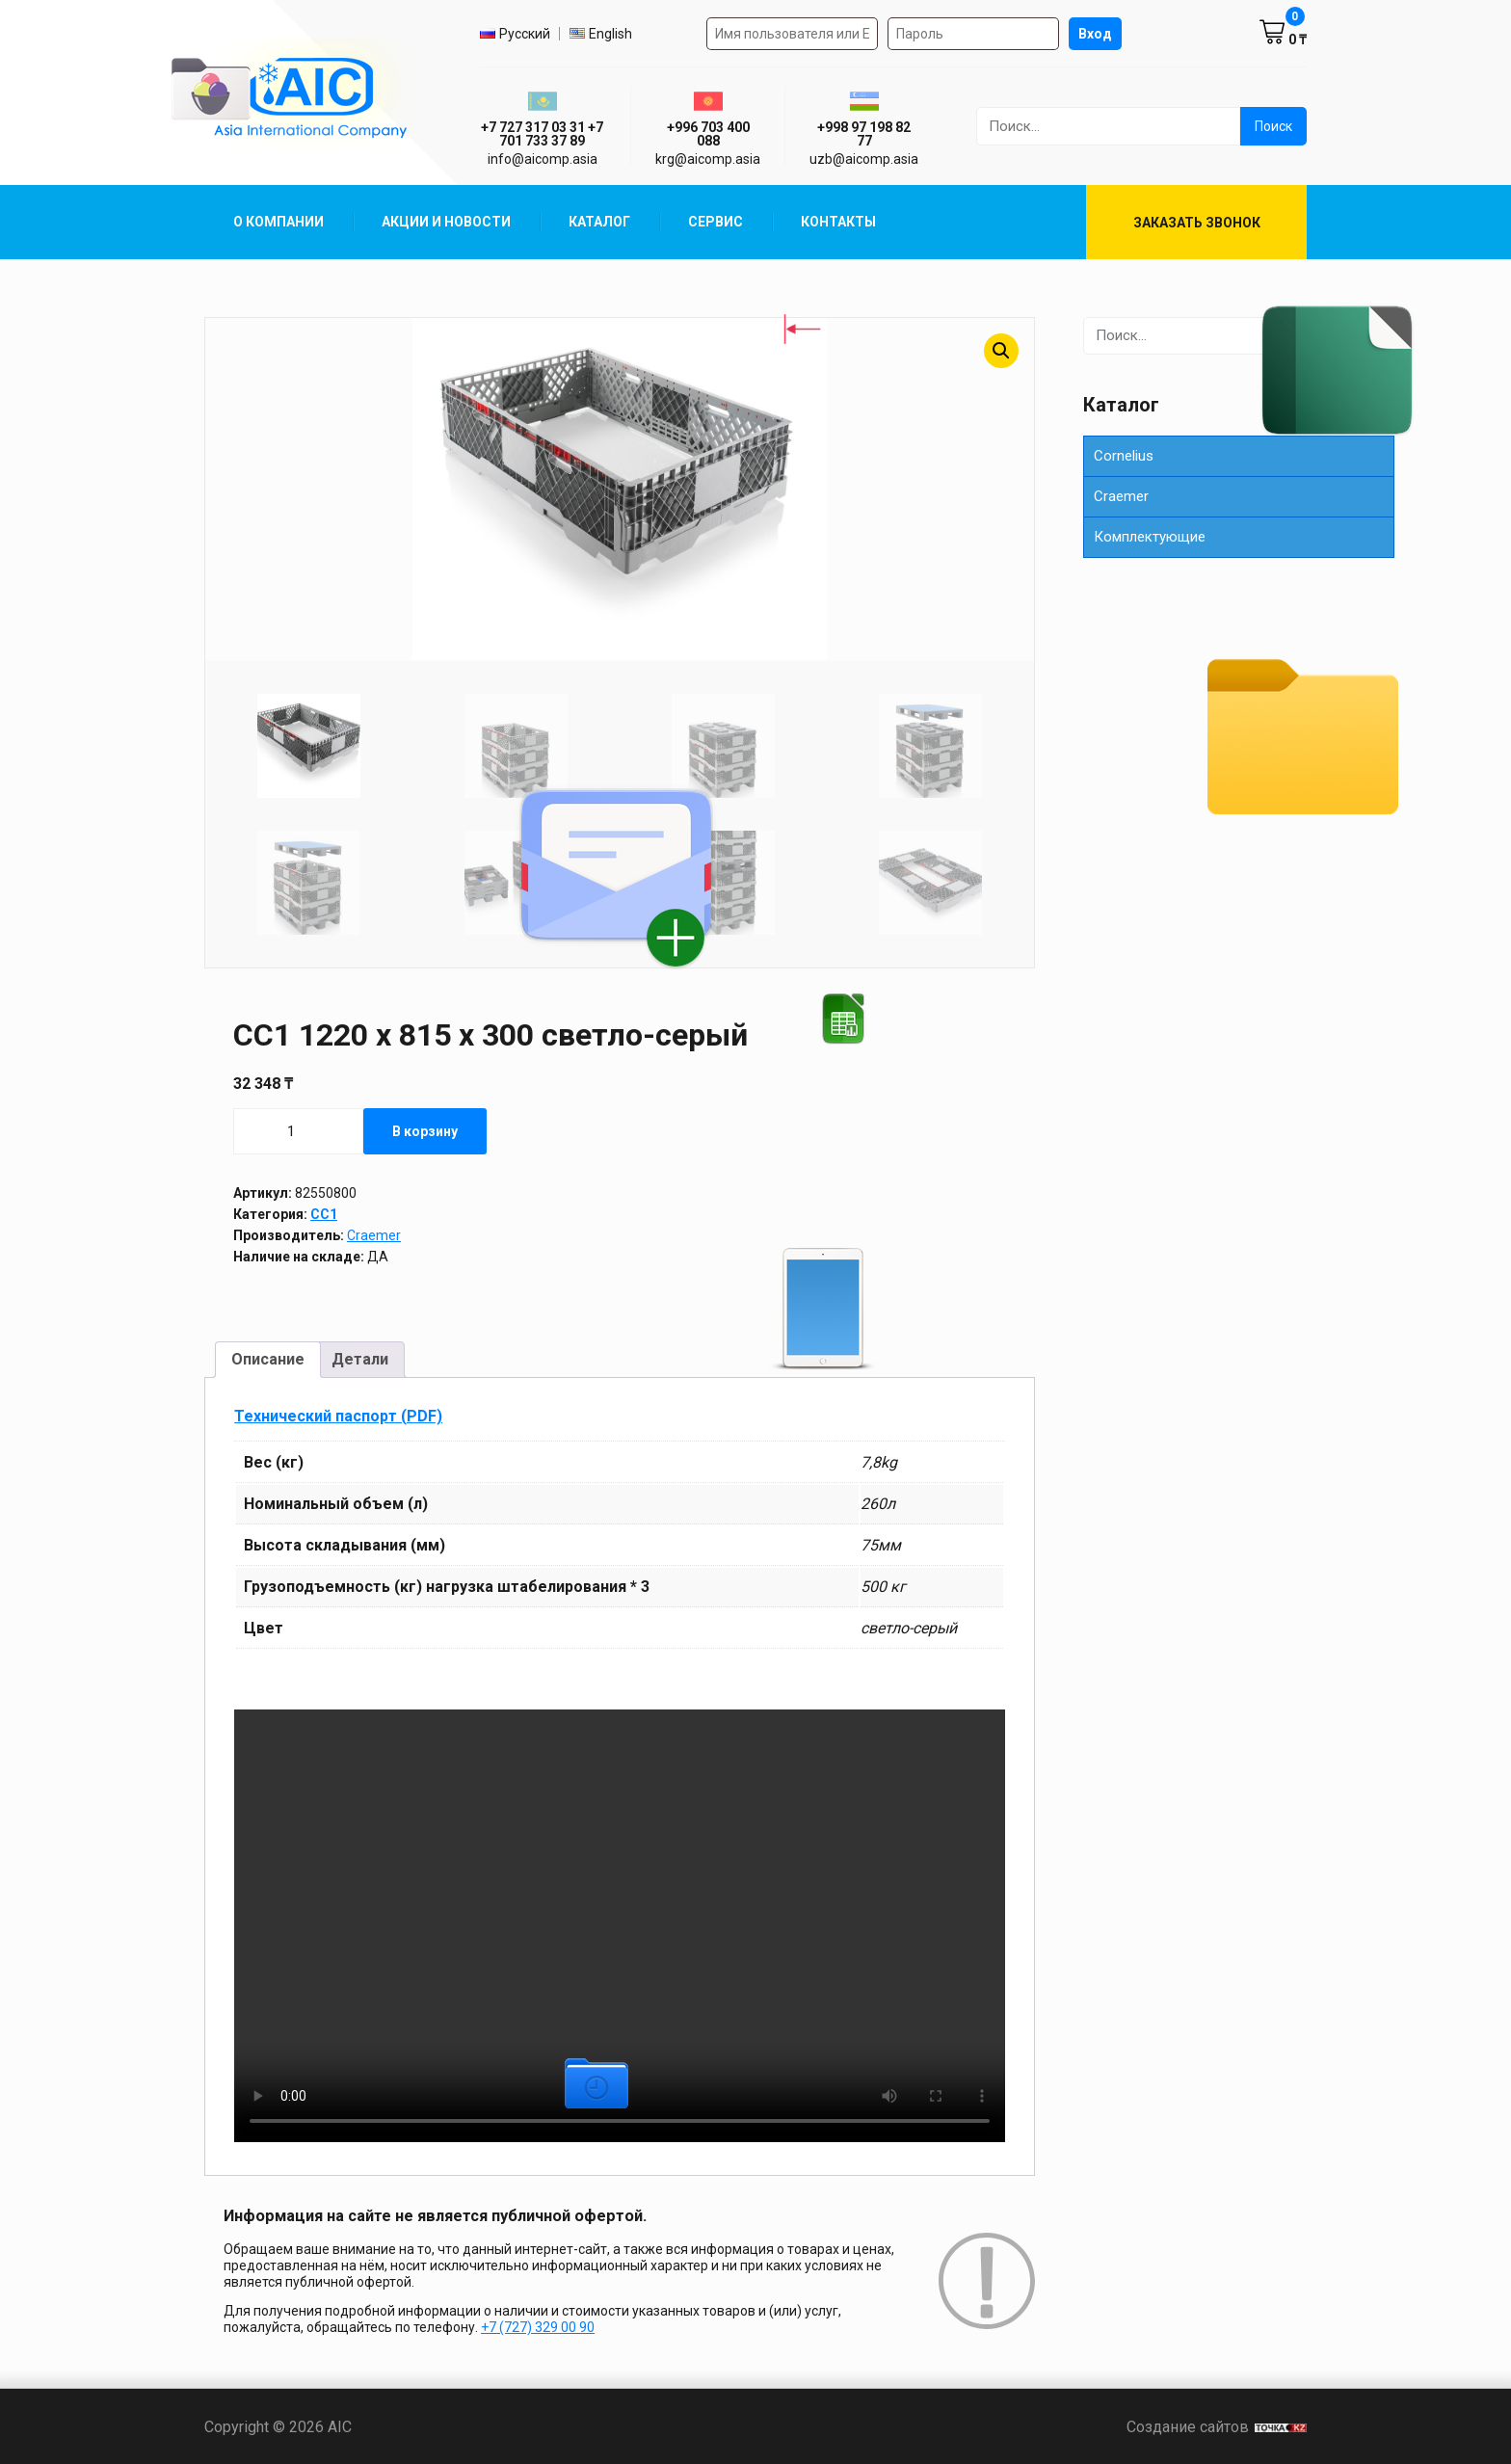 The height and width of the screenshot is (2464, 1511). I want to click on go to the first item in a list or sequence, so click(802, 329).